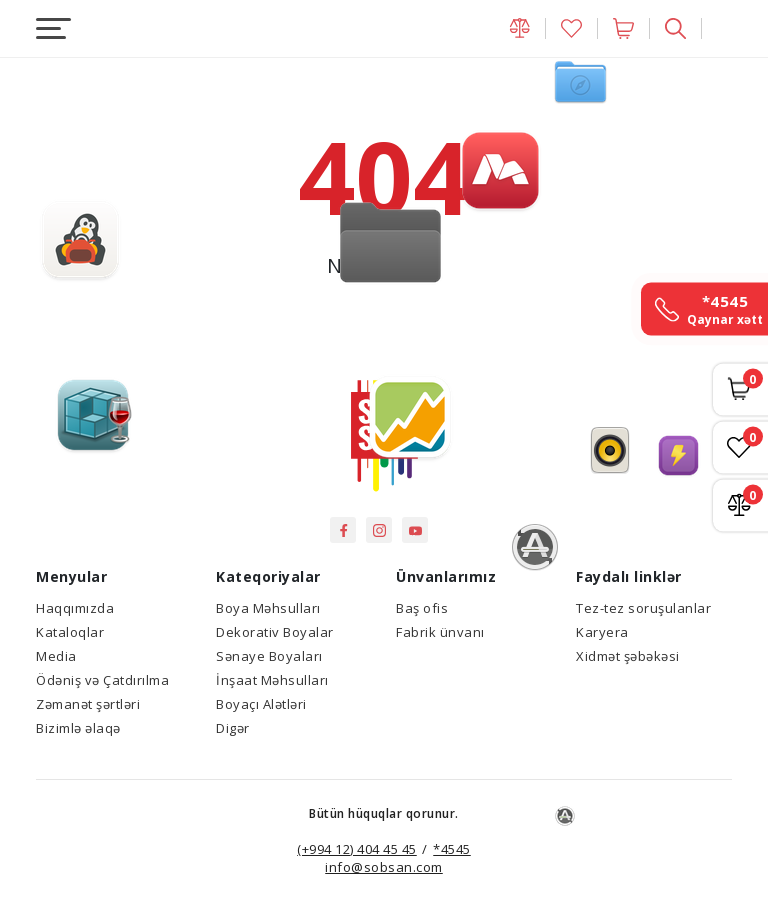 This screenshot has height=908, width=768. What do you see at coordinates (390, 242) in the screenshot?
I see `open folder containing files or documents` at bounding box center [390, 242].